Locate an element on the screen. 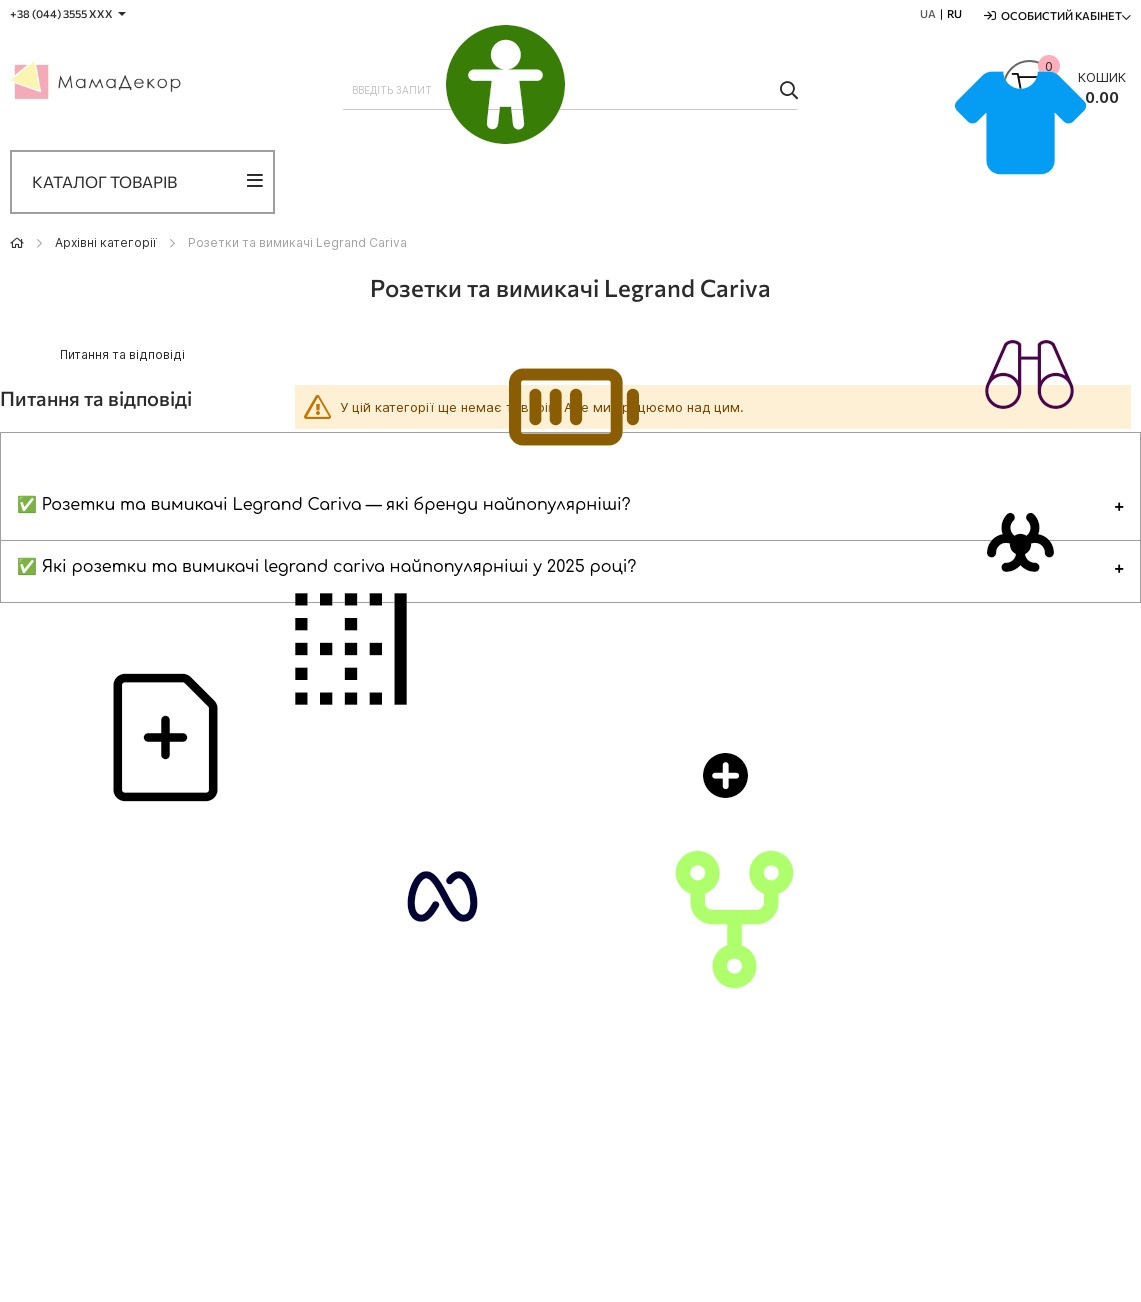  fork this repository is located at coordinates (734, 919).